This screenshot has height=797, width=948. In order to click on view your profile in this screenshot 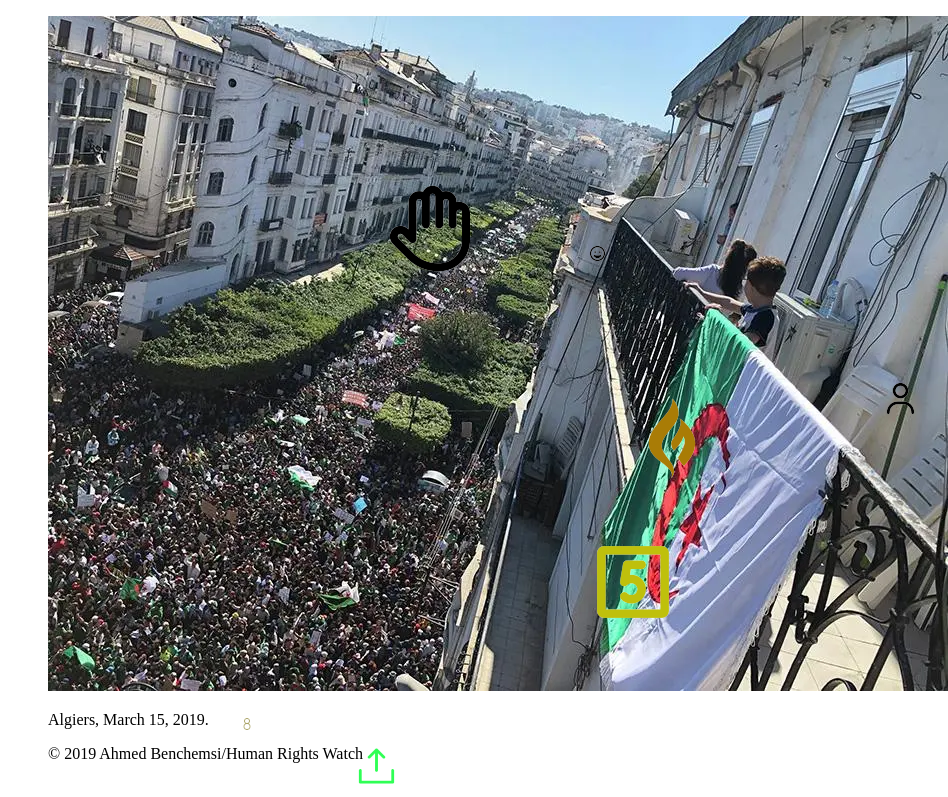, I will do `click(900, 398)`.